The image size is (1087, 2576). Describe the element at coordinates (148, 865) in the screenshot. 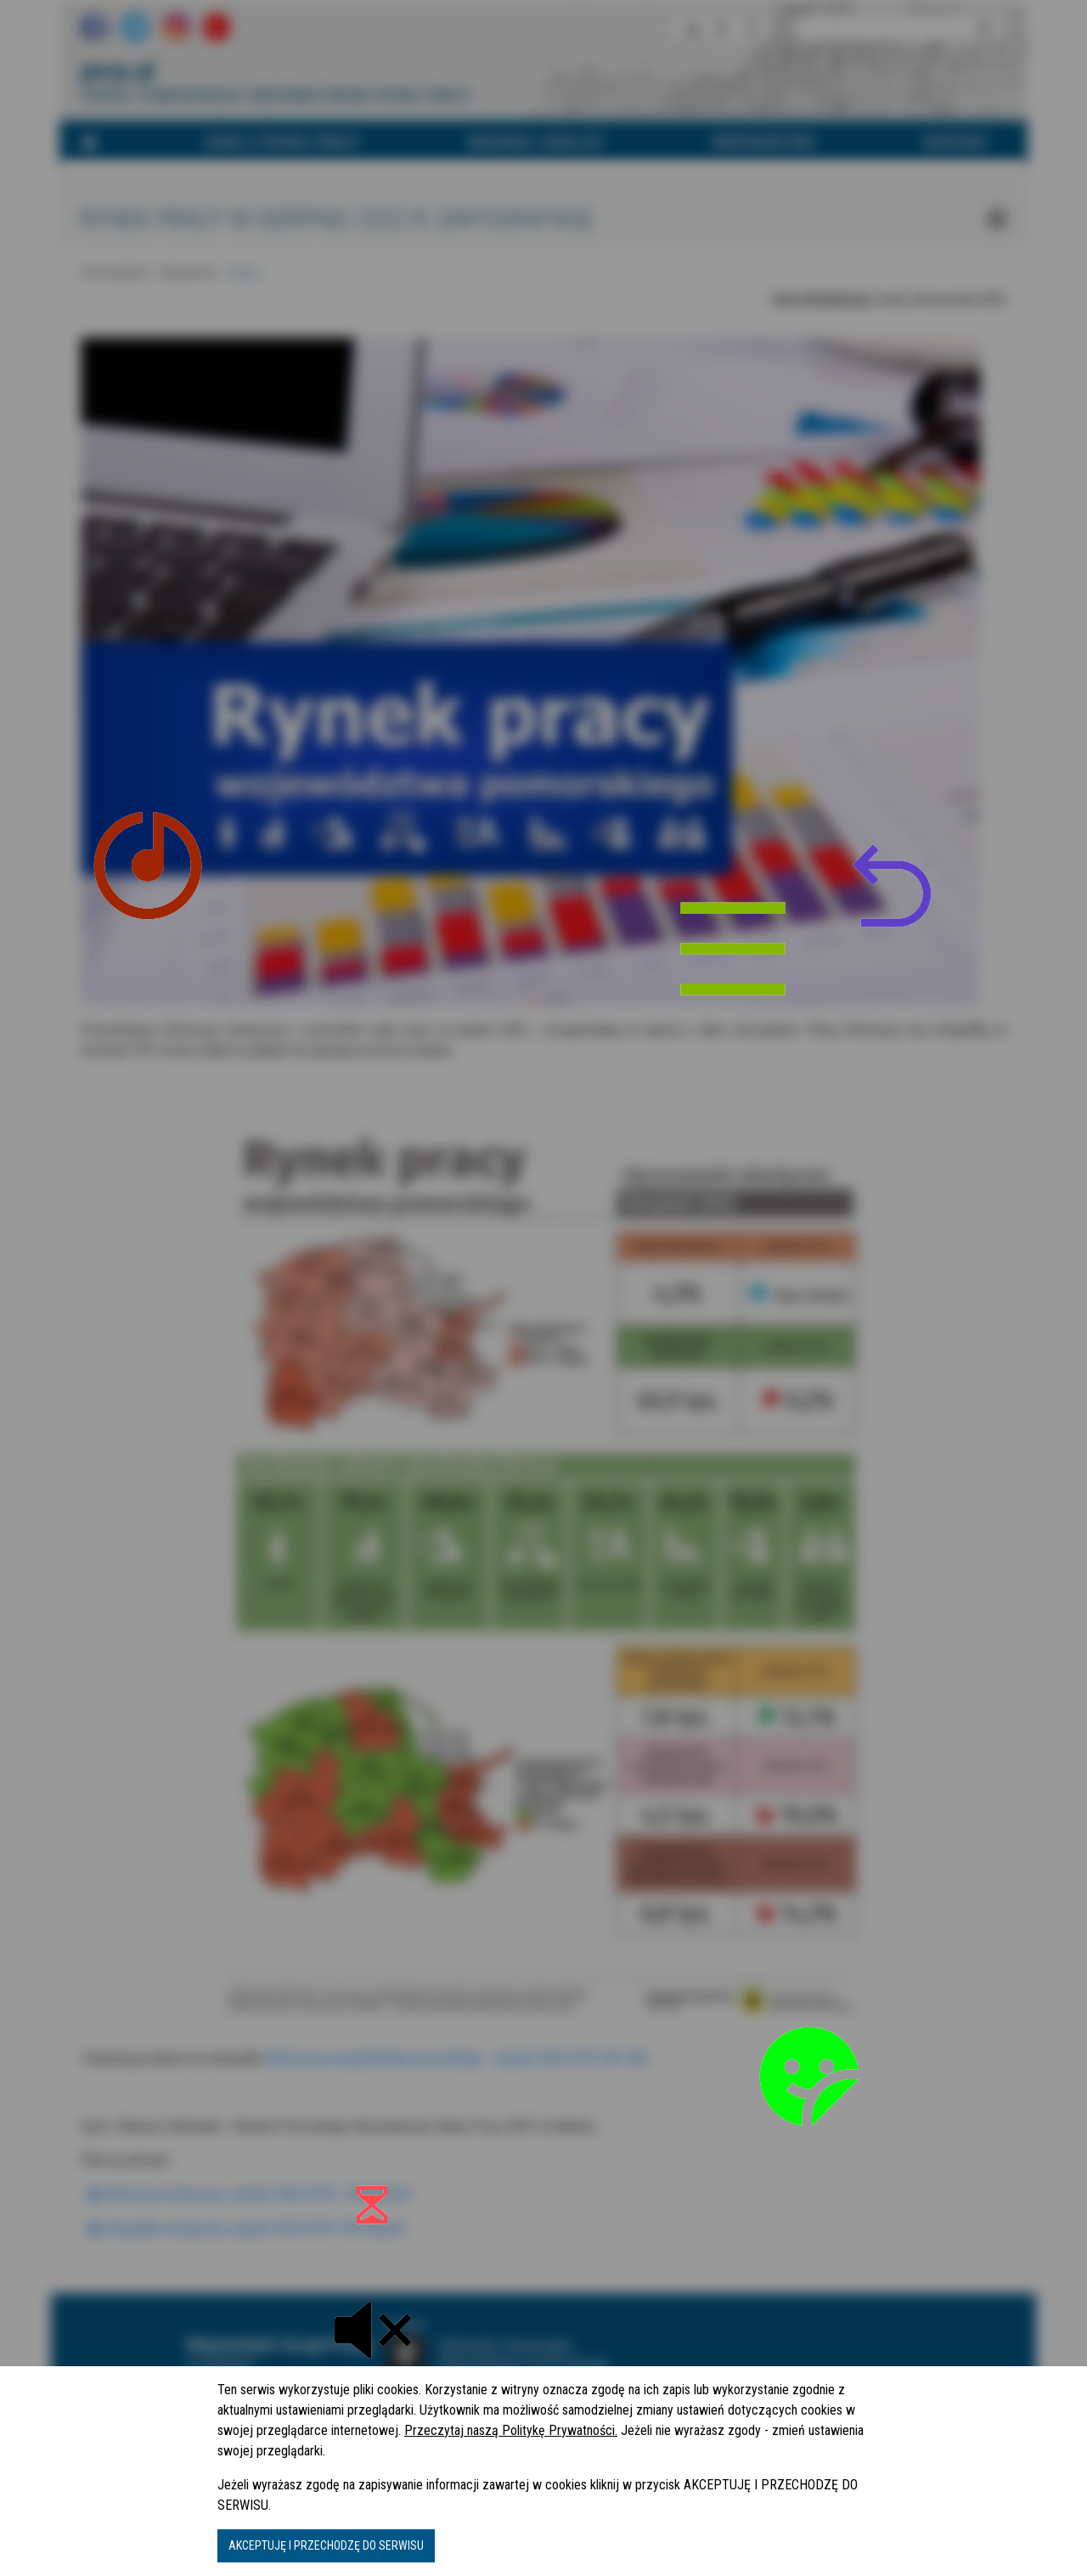

I see `play or browse music library` at that location.